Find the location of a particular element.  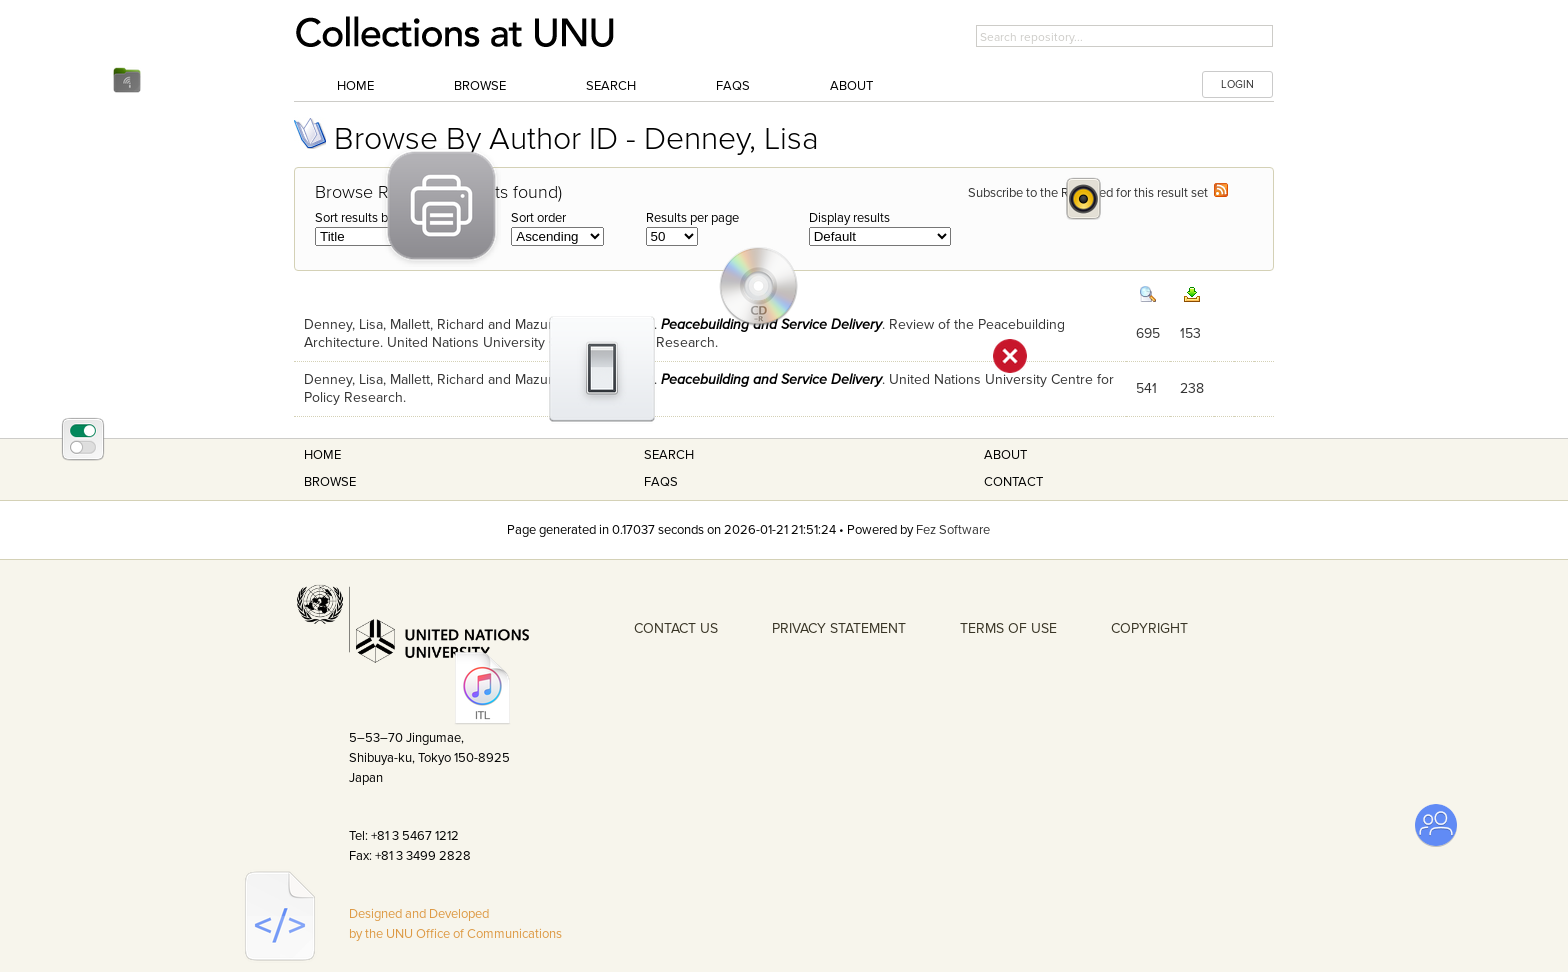

open insync cloud sync folder is located at coordinates (127, 80).